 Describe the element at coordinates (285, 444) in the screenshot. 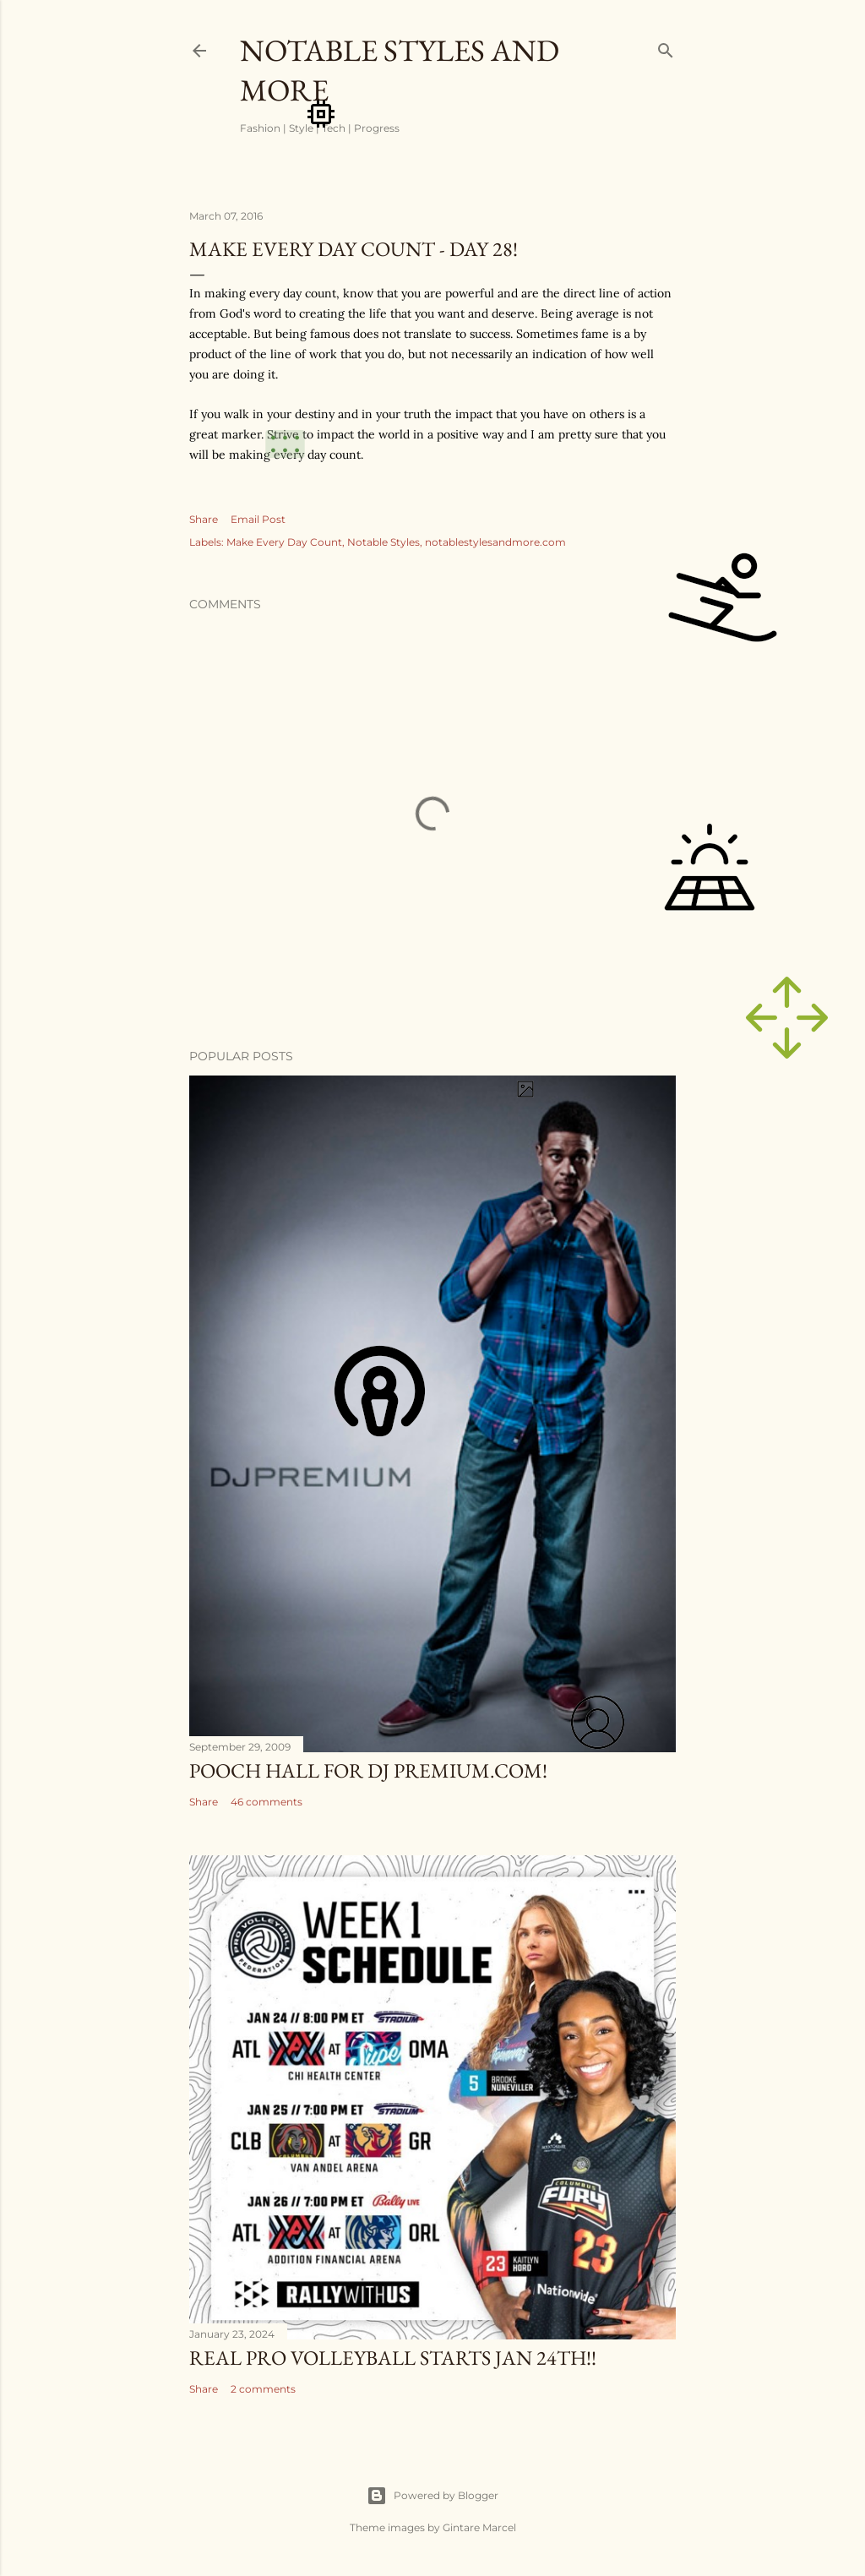

I see `drag to reorder or rearrange items` at that location.